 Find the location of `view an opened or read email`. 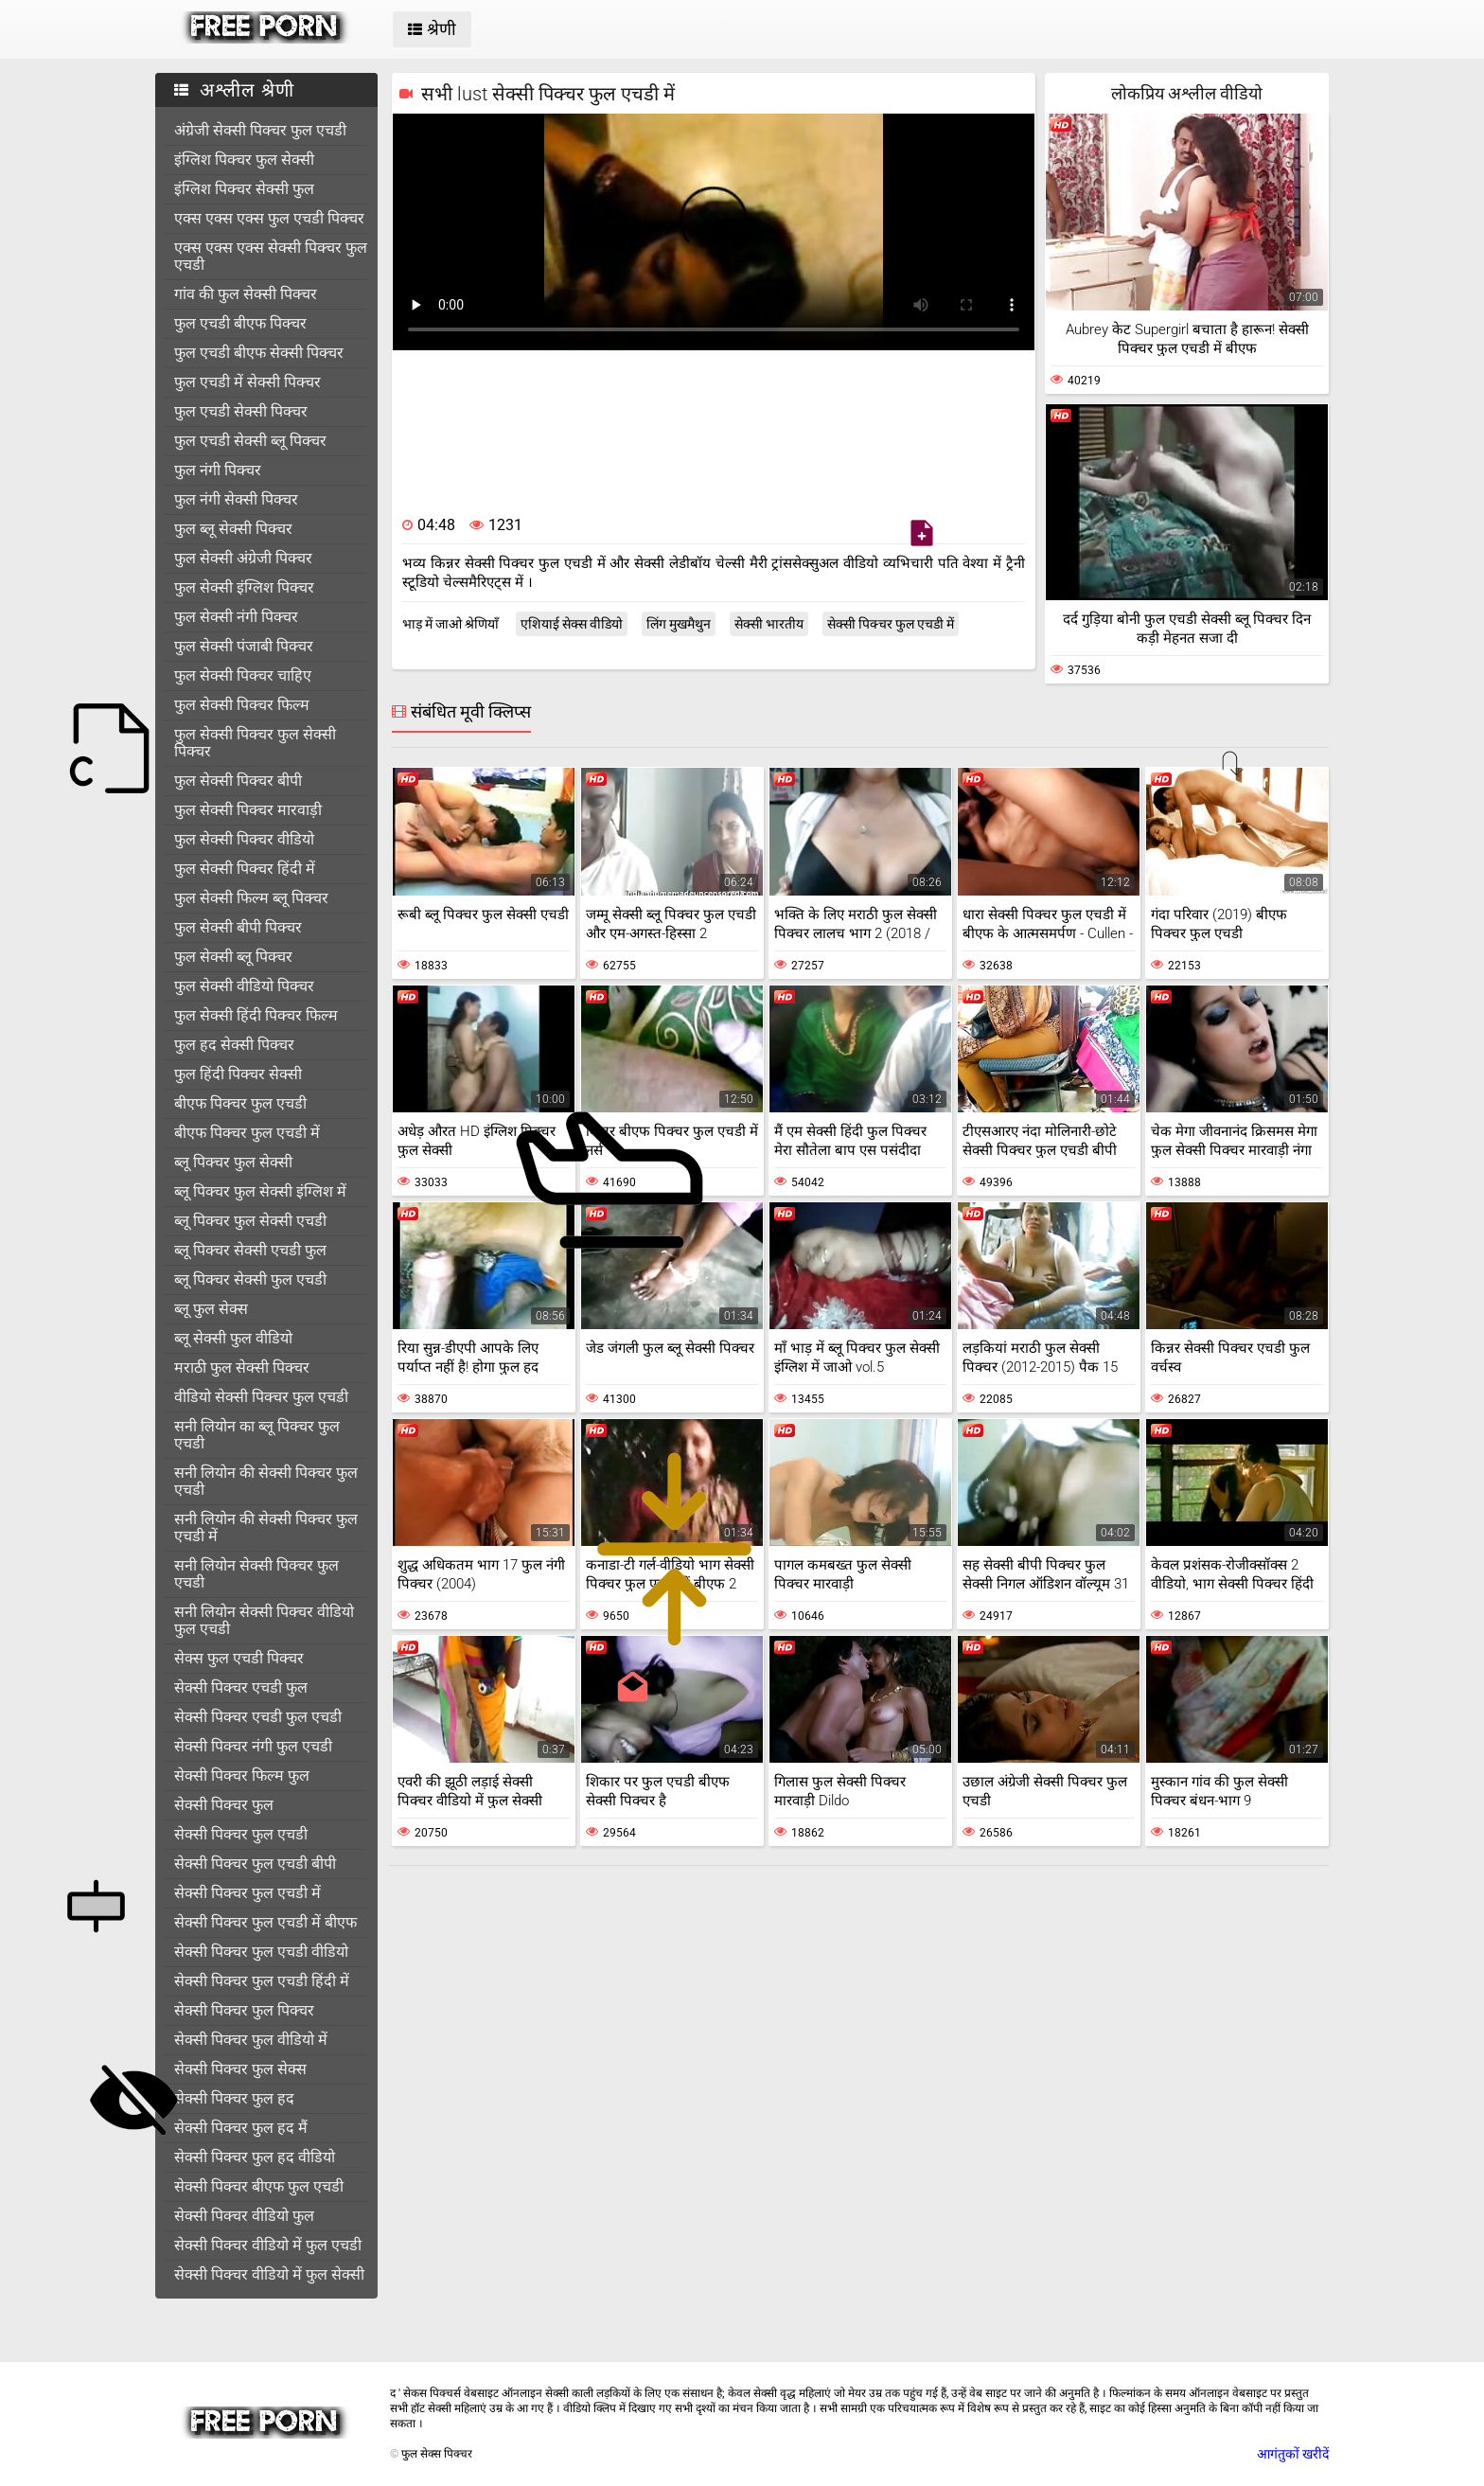

view an opened or read email is located at coordinates (632, 1688).